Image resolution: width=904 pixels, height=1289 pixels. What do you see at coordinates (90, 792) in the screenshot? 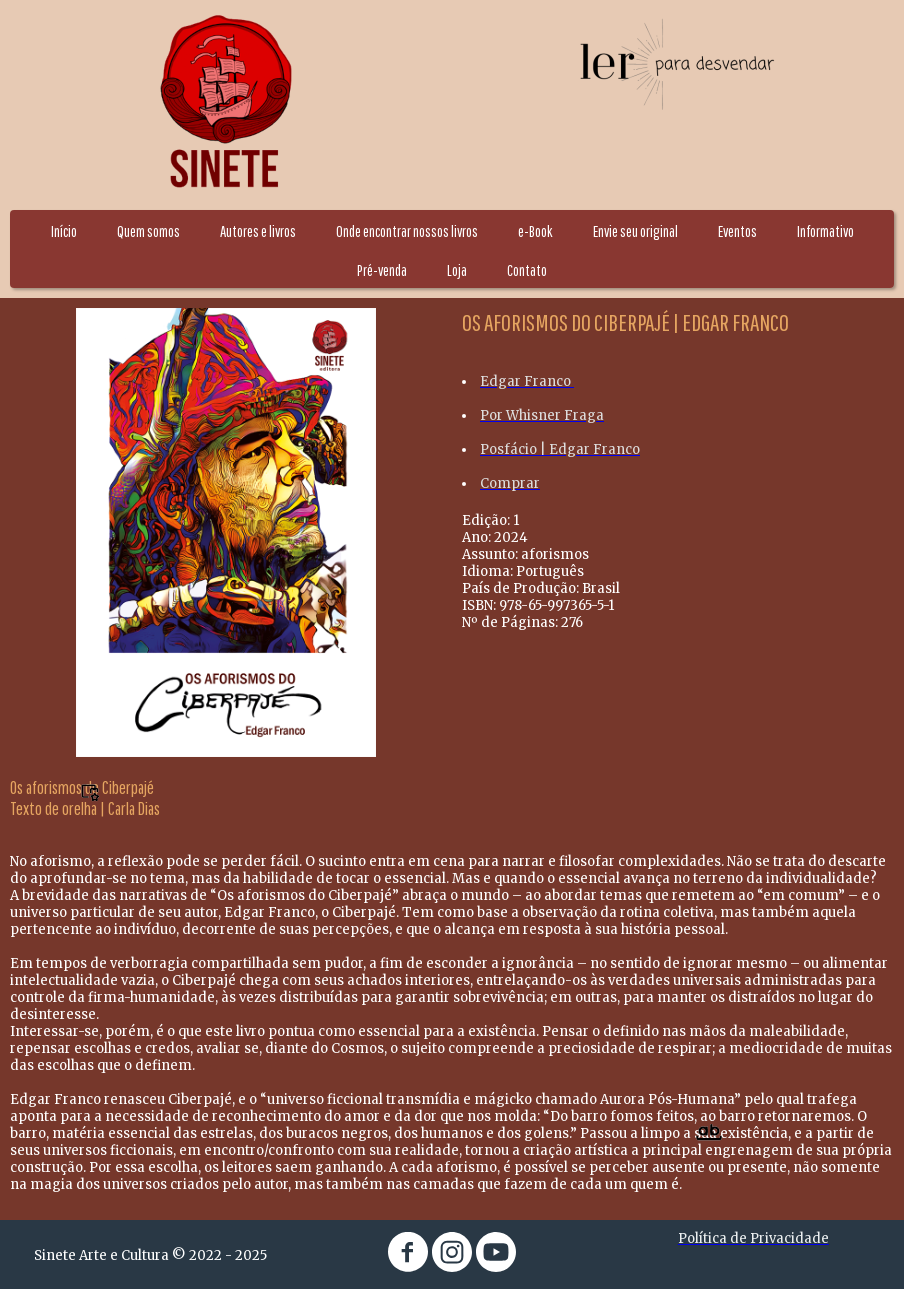
I see `favorite or star a connected device` at bounding box center [90, 792].